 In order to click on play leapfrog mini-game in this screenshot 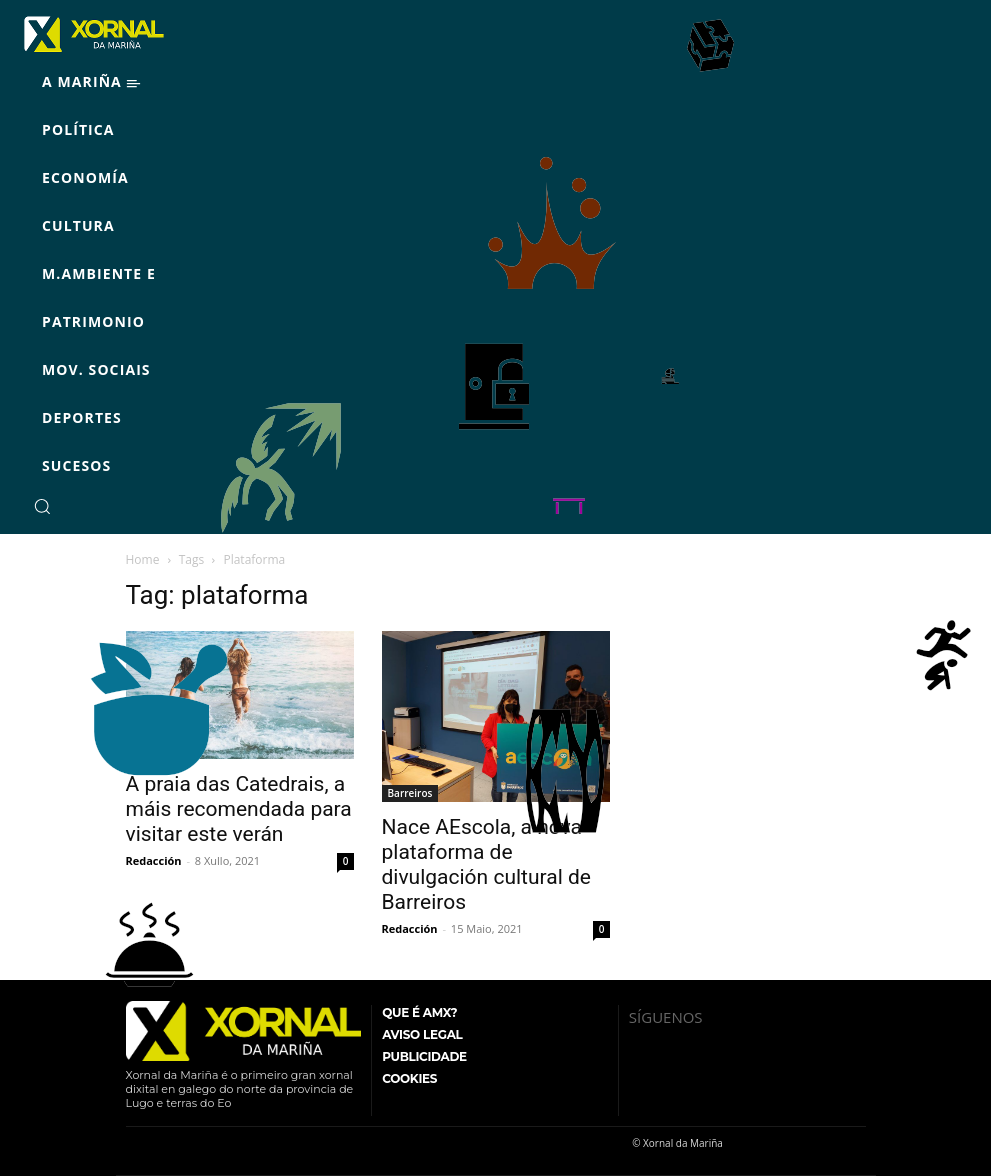, I will do `click(943, 655)`.